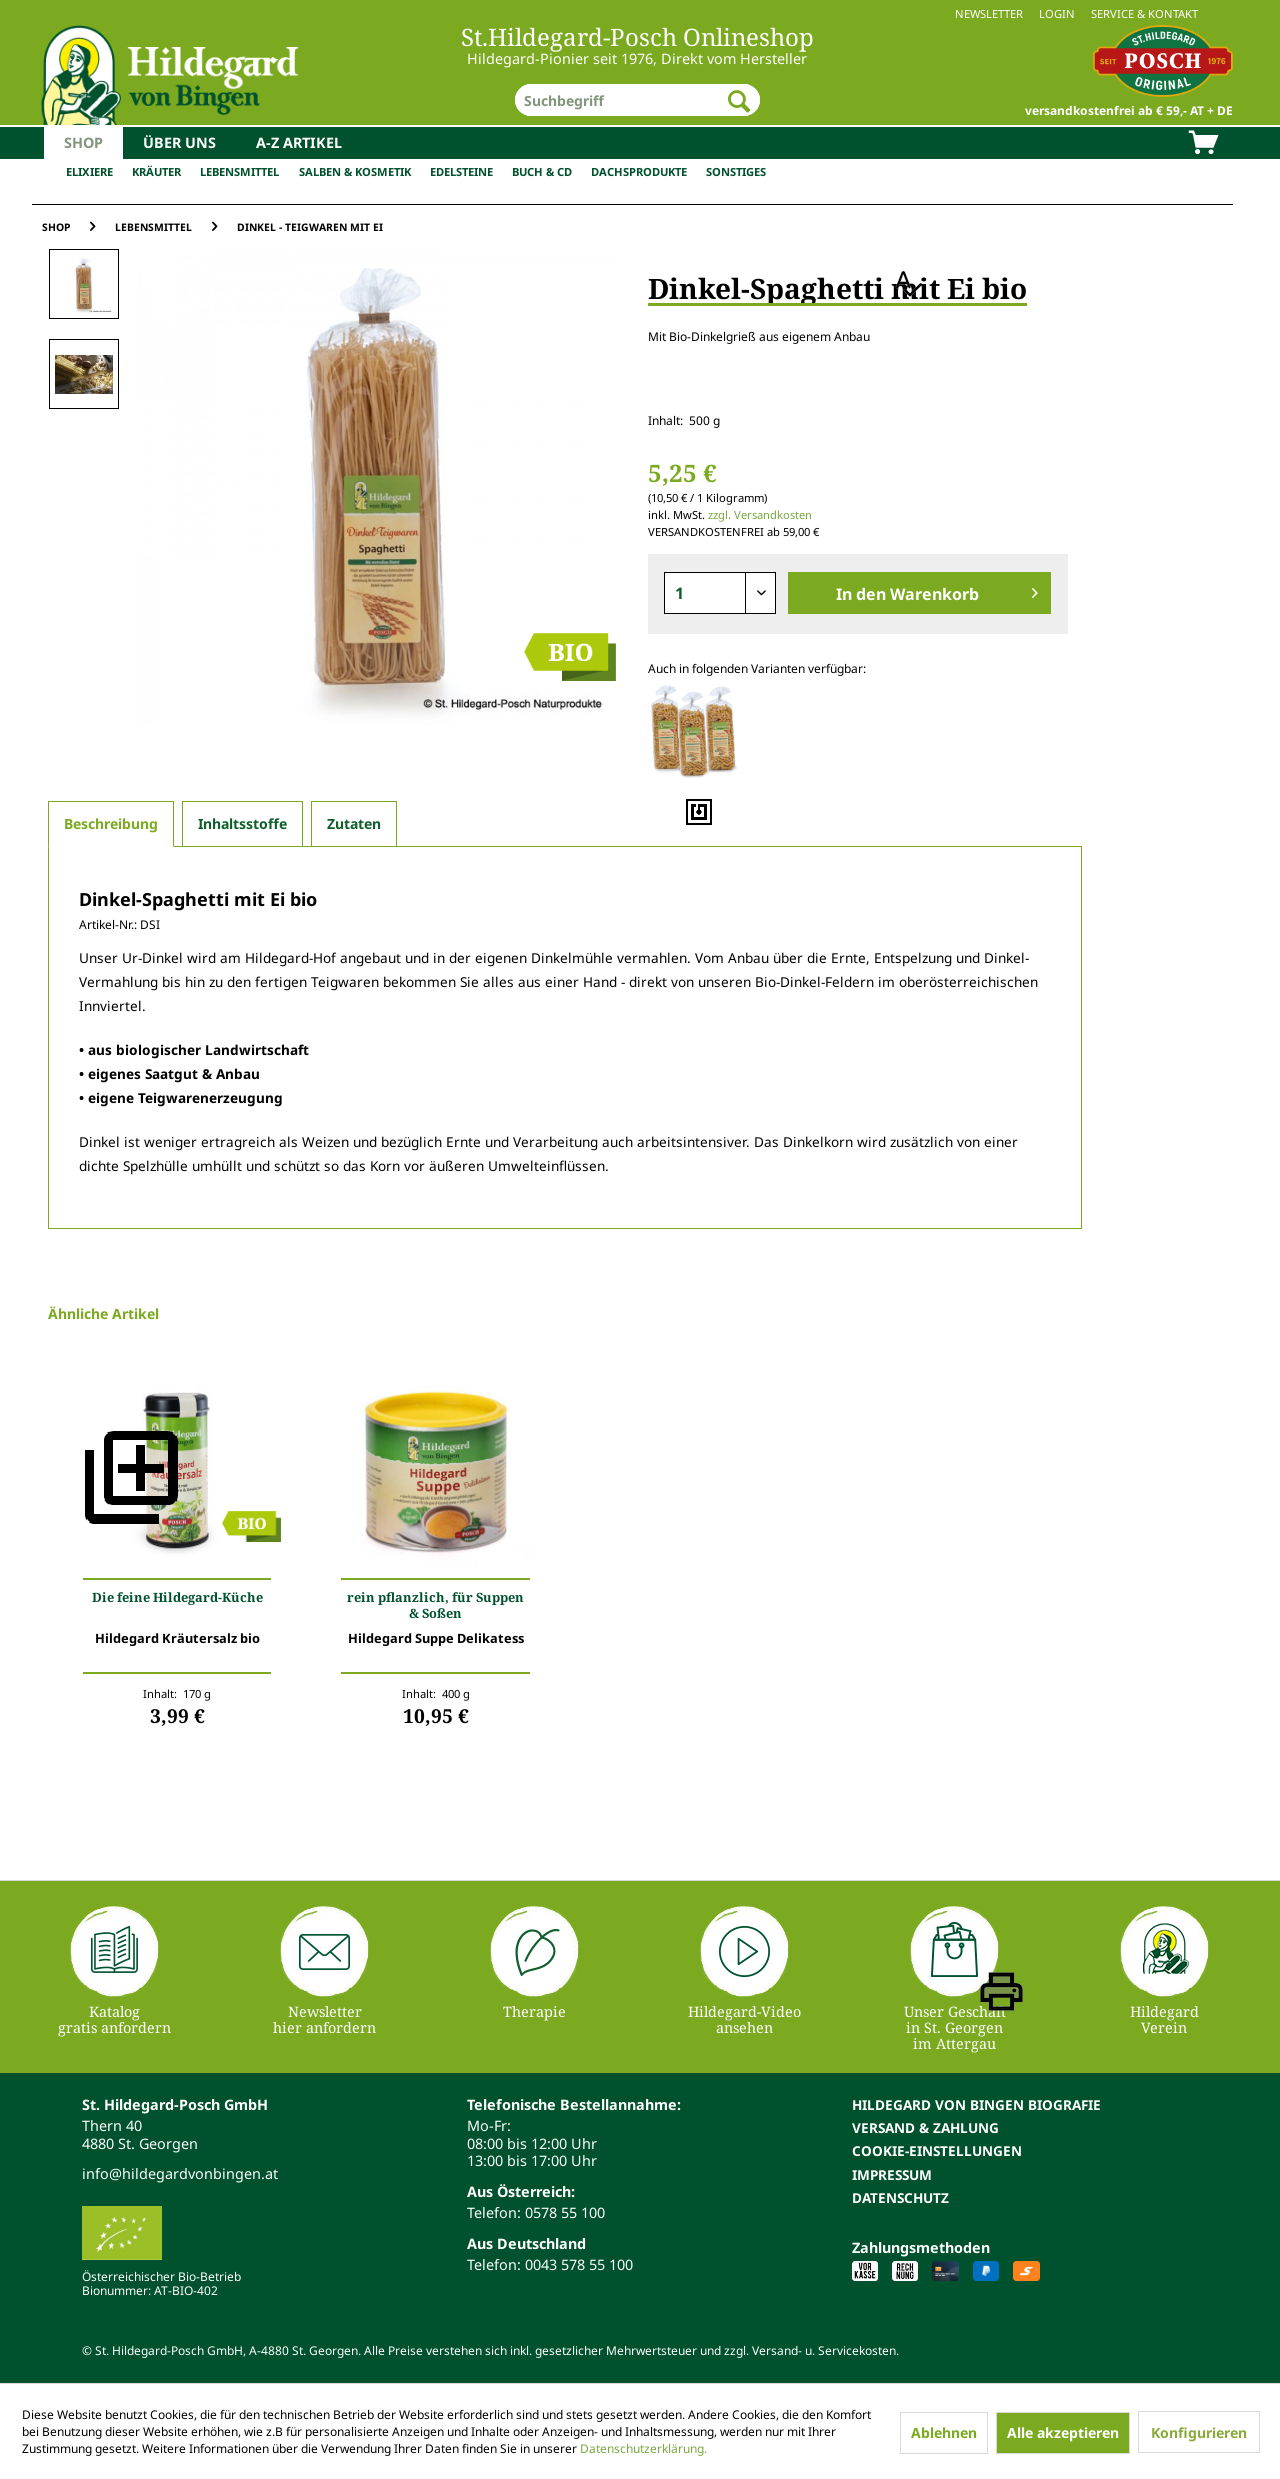 The height and width of the screenshot is (2479, 1280). I want to click on tap to enable nfc connectivity, so click(699, 812).